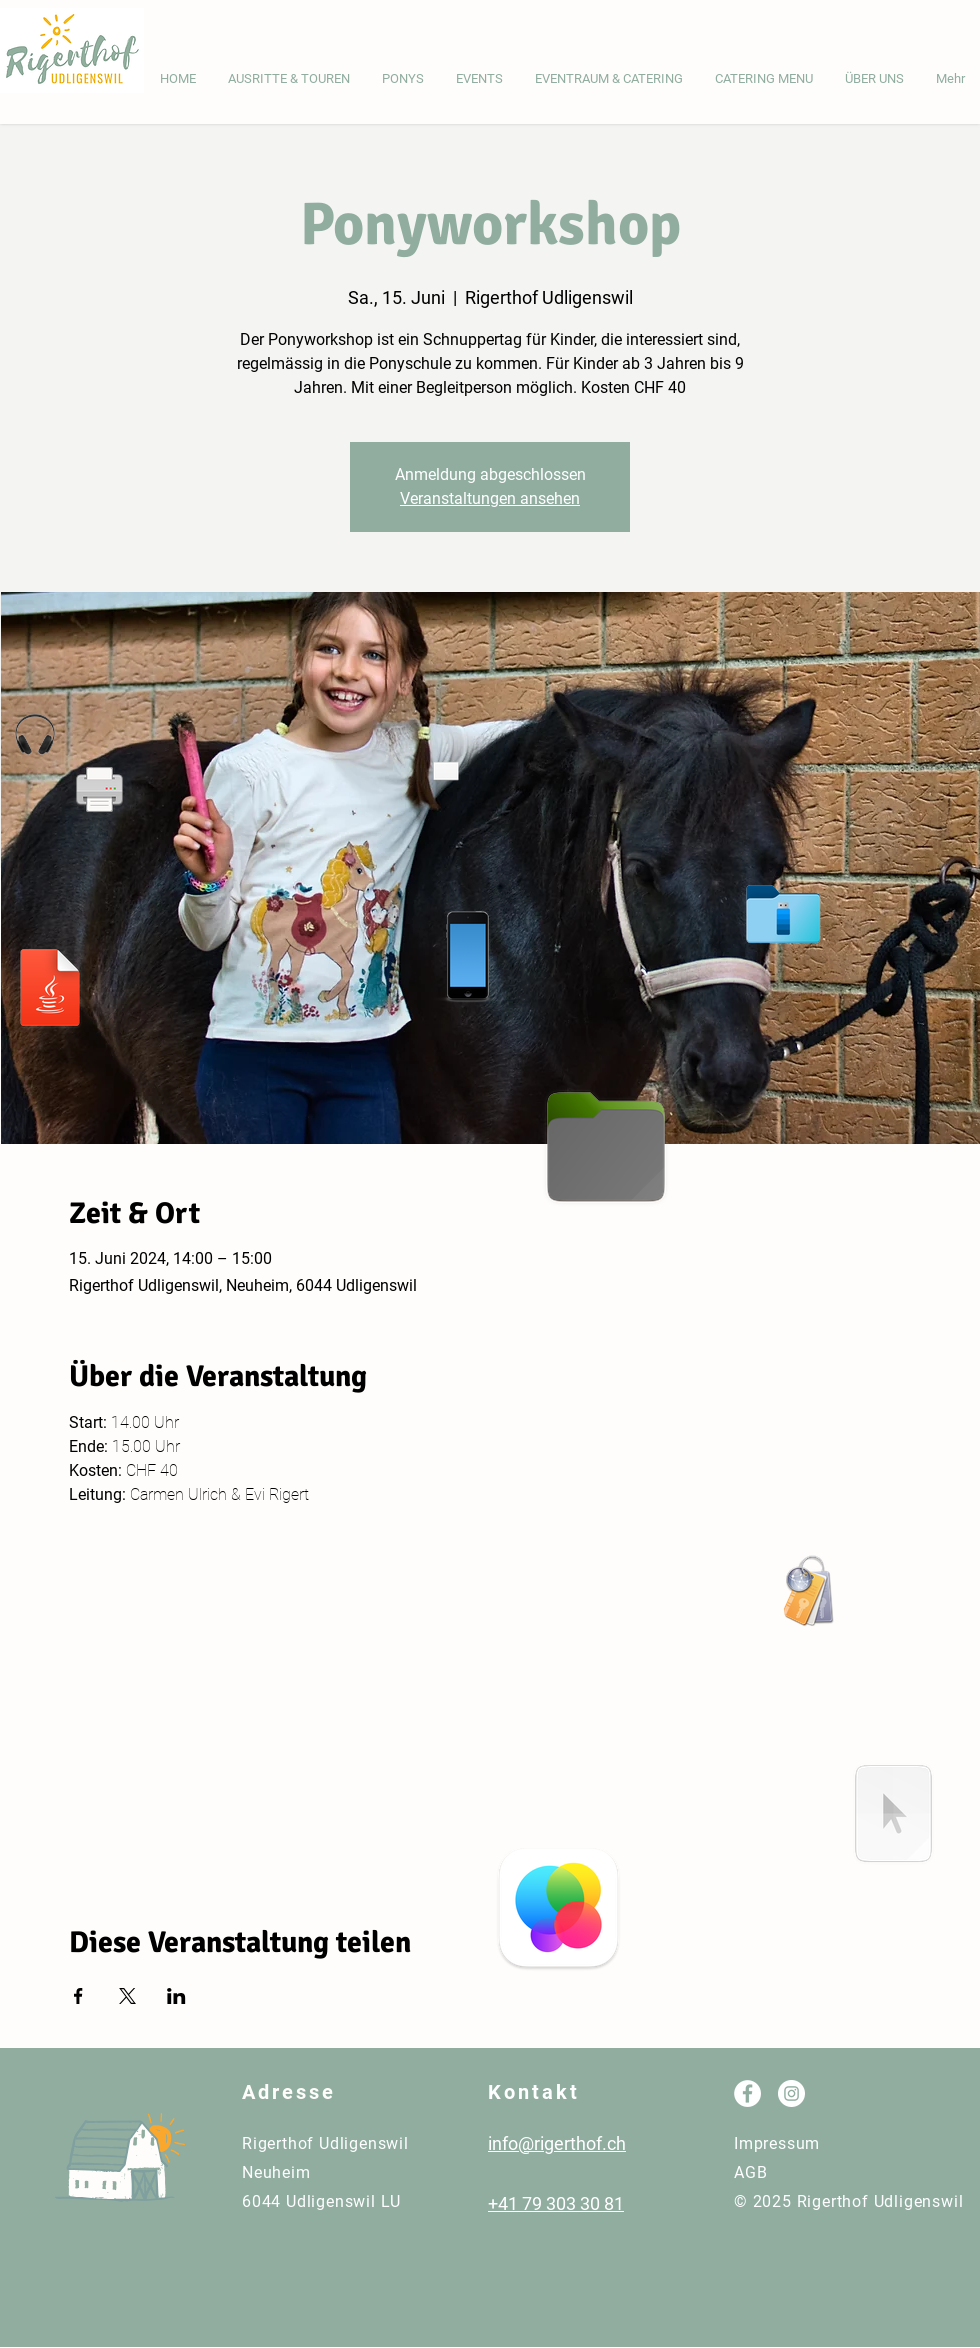  I want to click on iPod Touch device connected to your computer, so click(468, 957).